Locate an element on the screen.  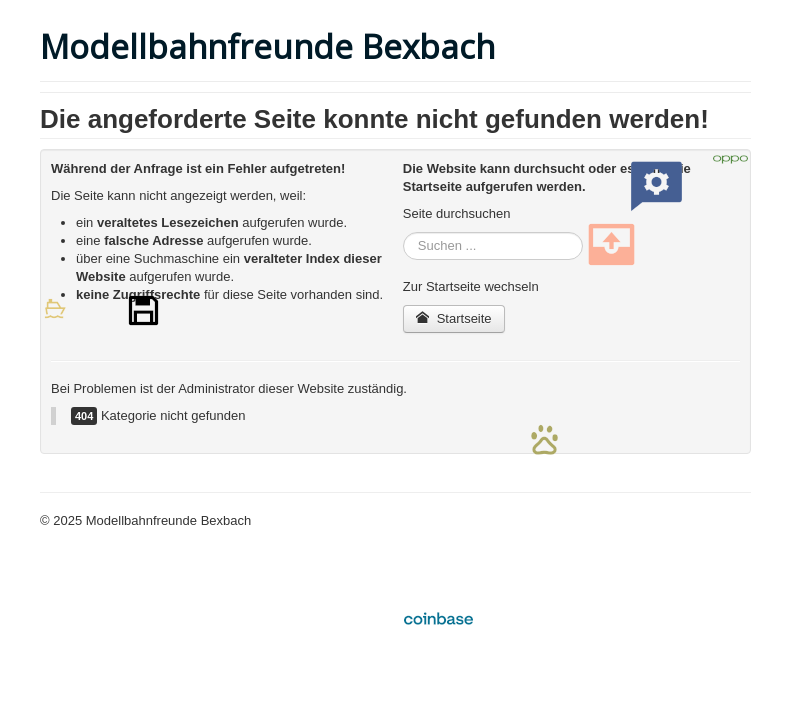
open Baidu app is located at coordinates (544, 439).